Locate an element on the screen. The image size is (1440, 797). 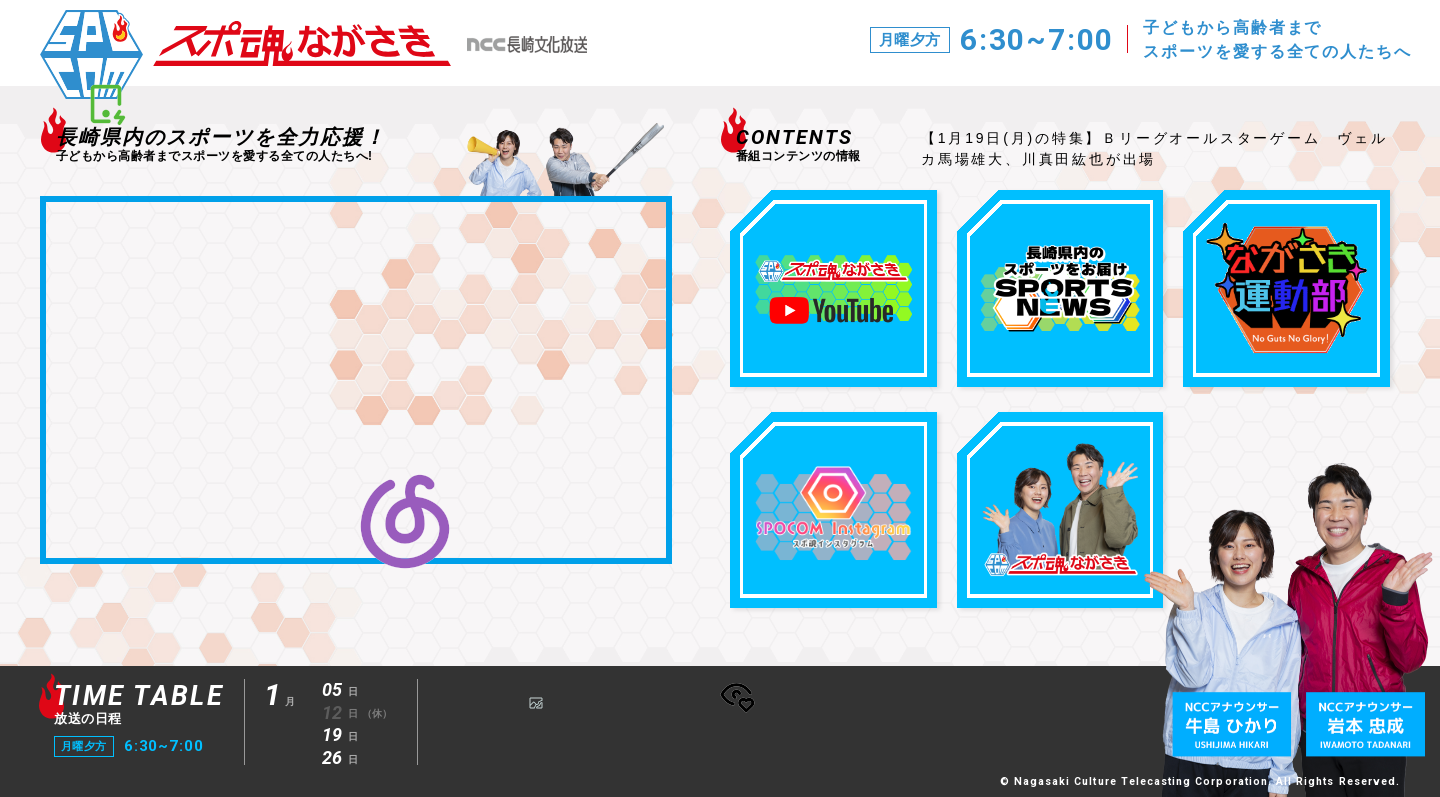
add to favorites while viewing is located at coordinates (736, 694).